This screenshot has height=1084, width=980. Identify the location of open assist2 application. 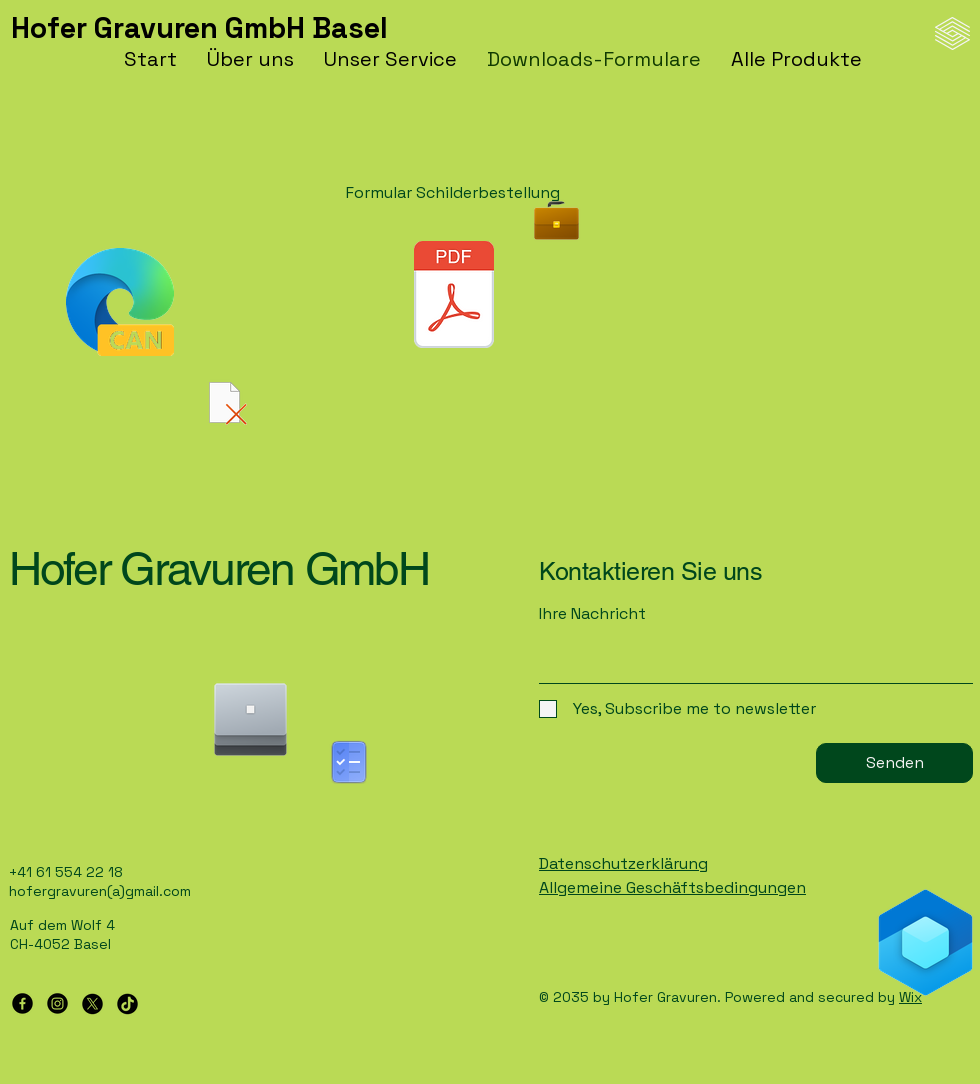
(925, 942).